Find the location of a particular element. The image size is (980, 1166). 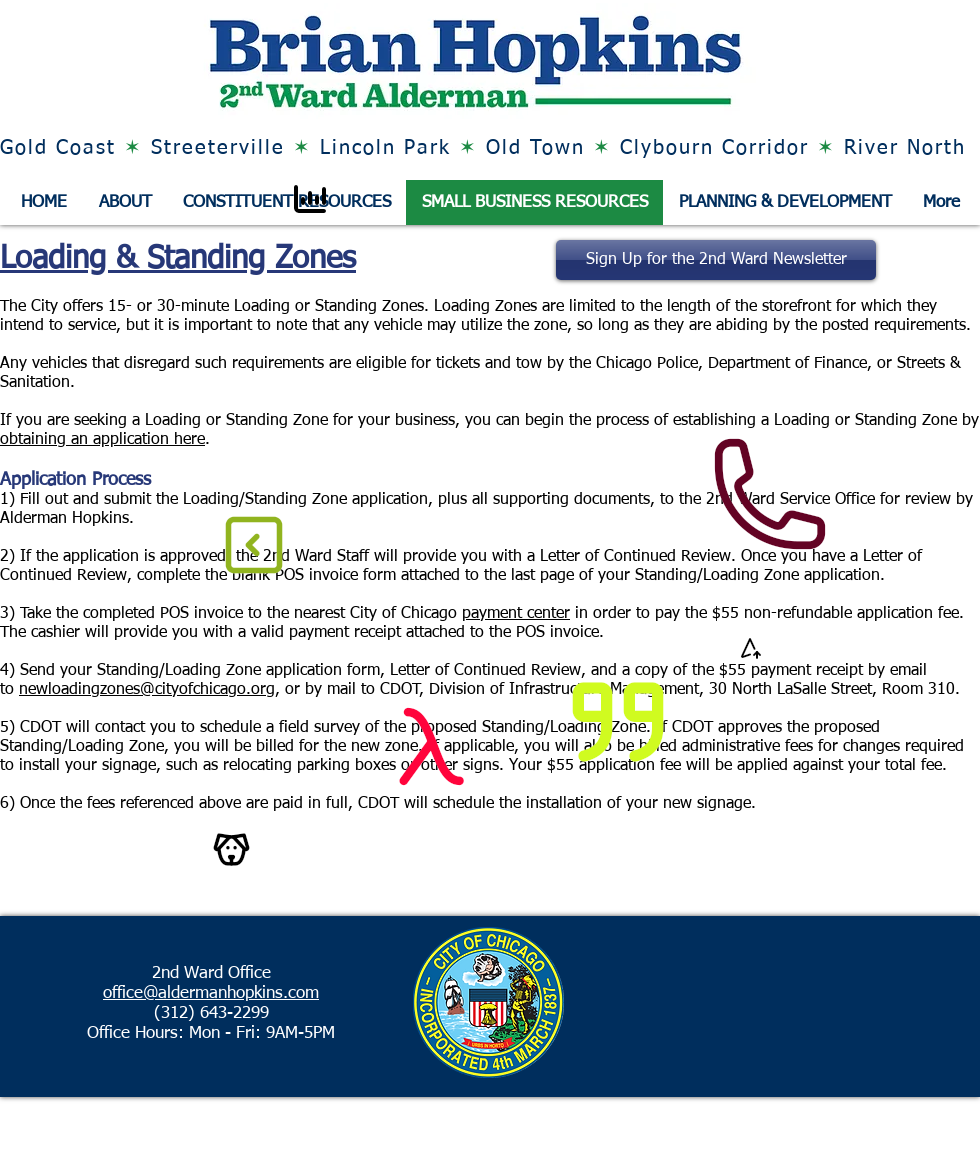

navigate to the previous page or screen is located at coordinates (254, 545).